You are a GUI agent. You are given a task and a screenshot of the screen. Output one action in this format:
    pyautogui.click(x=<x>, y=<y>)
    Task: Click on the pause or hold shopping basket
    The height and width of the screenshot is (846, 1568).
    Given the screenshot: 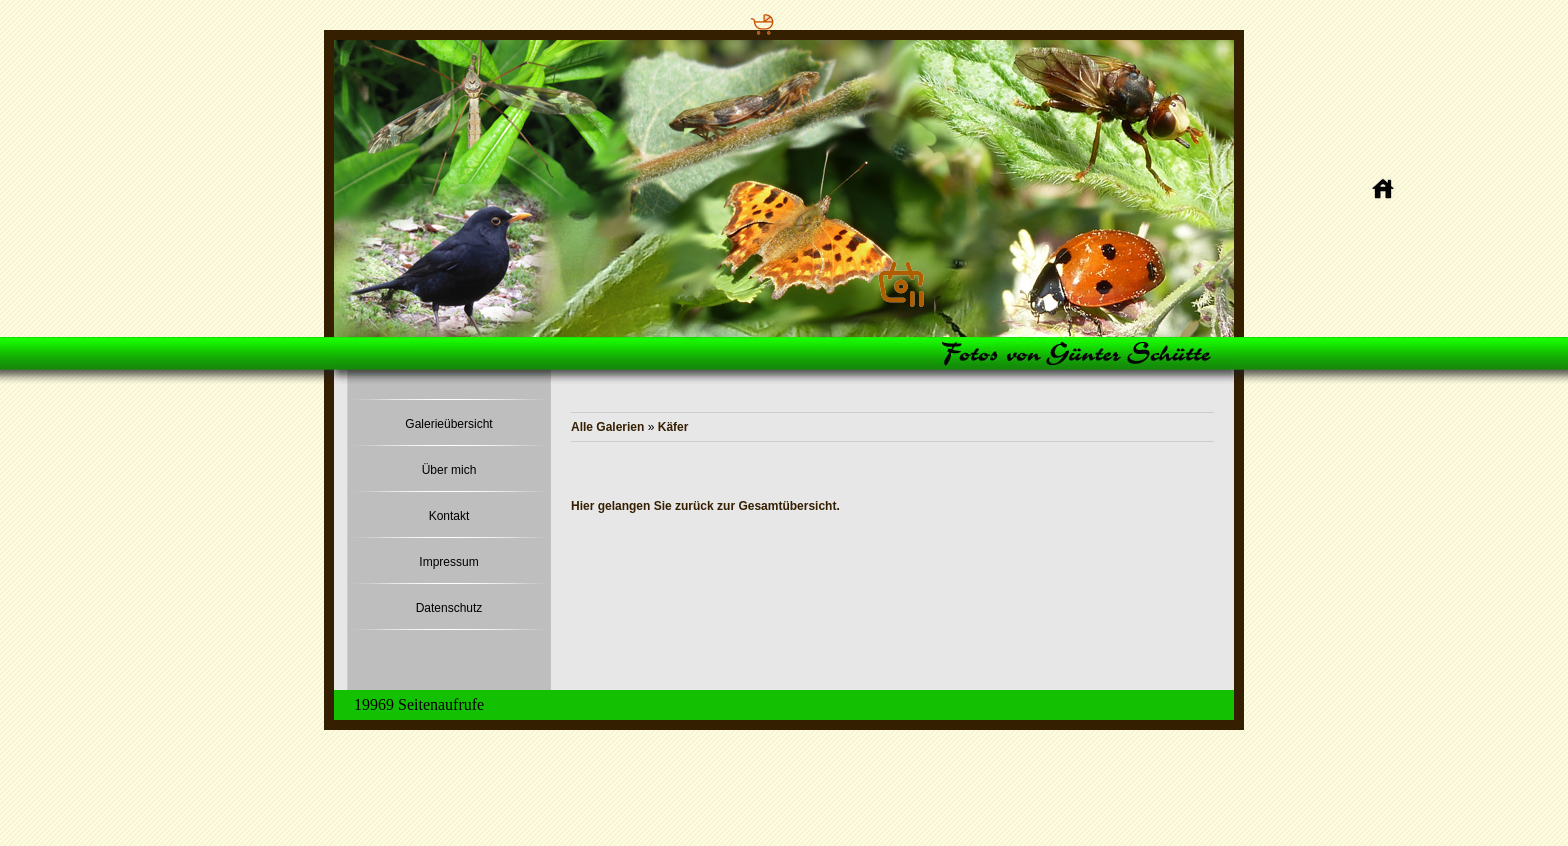 What is the action you would take?
    pyautogui.click(x=901, y=282)
    